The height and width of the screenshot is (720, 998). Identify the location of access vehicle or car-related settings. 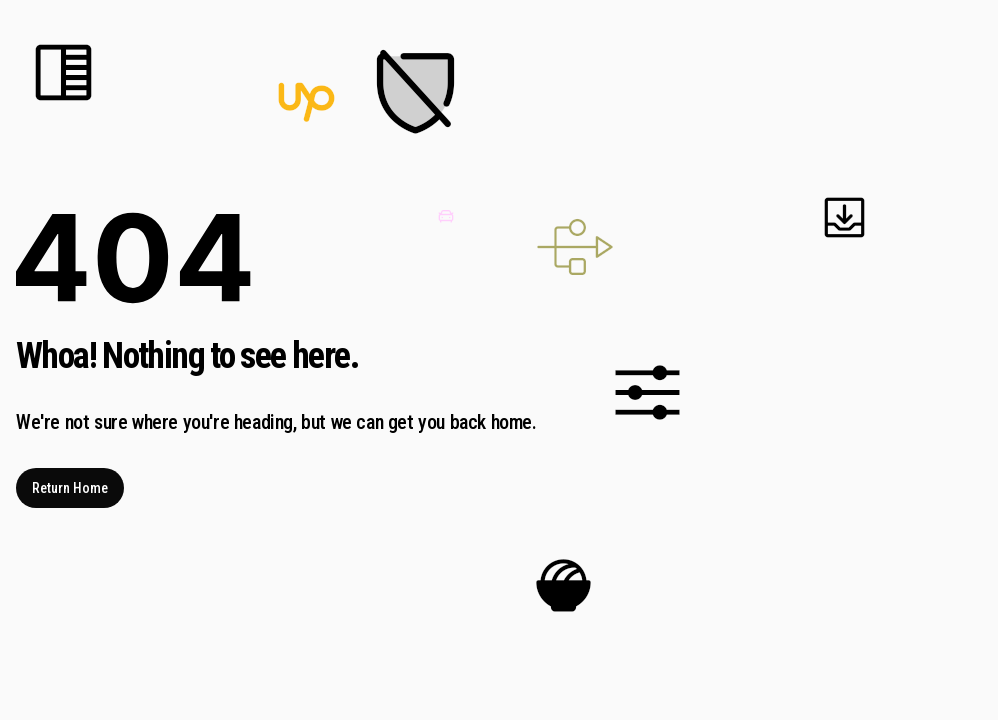
(446, 216).